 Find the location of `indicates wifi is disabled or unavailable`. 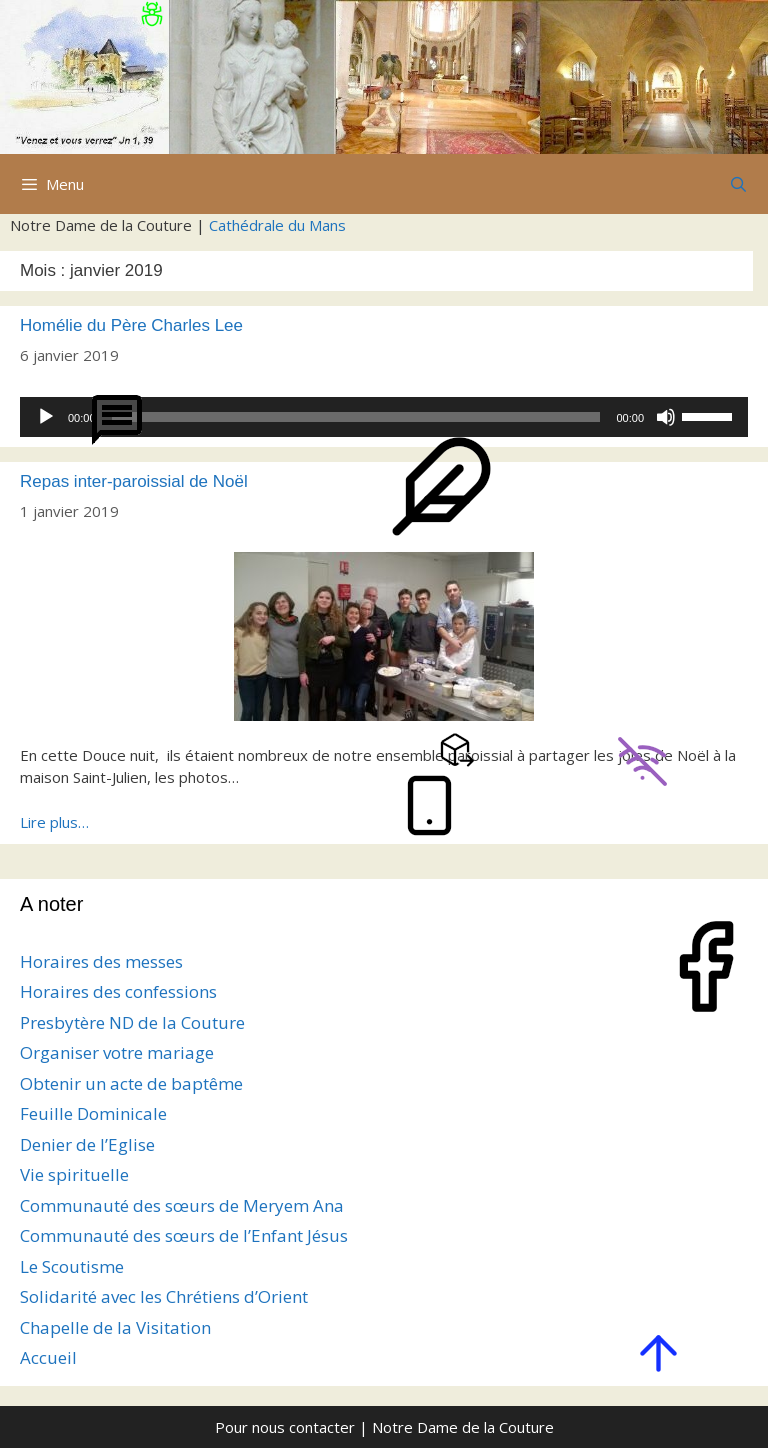

indicates wifi is disabled or unavailable is located at coordinates (642, 761).